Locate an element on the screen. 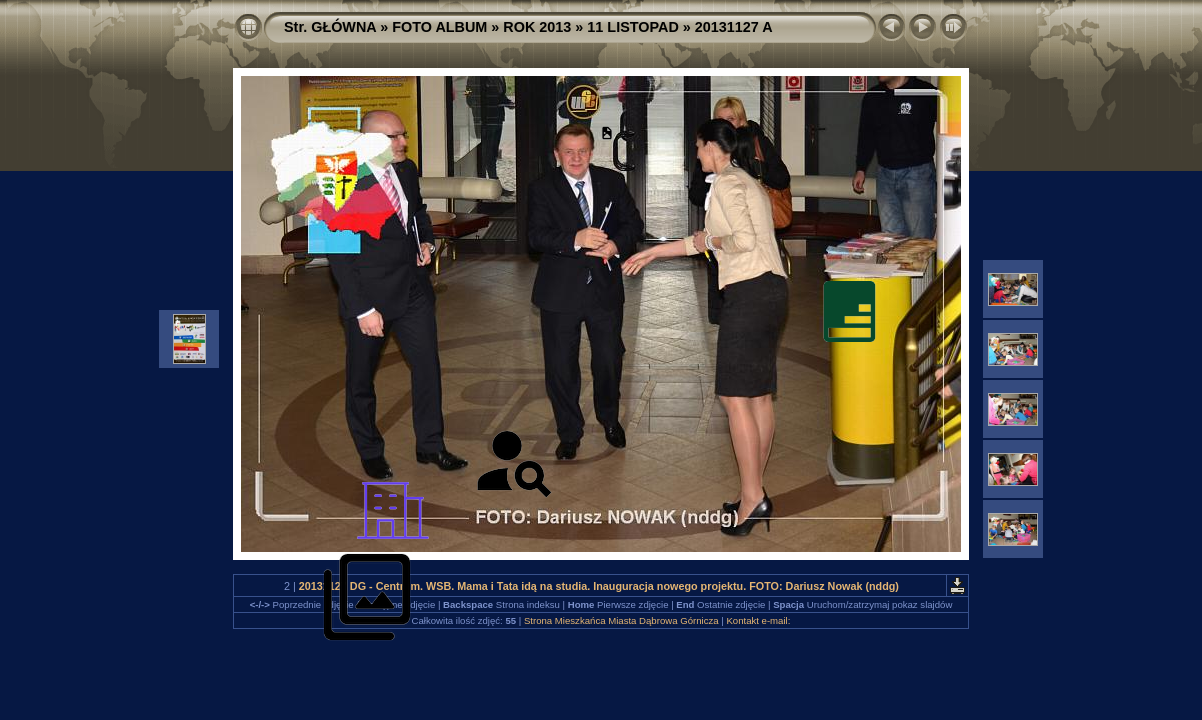  view image file is located at coordinates (607, 133).